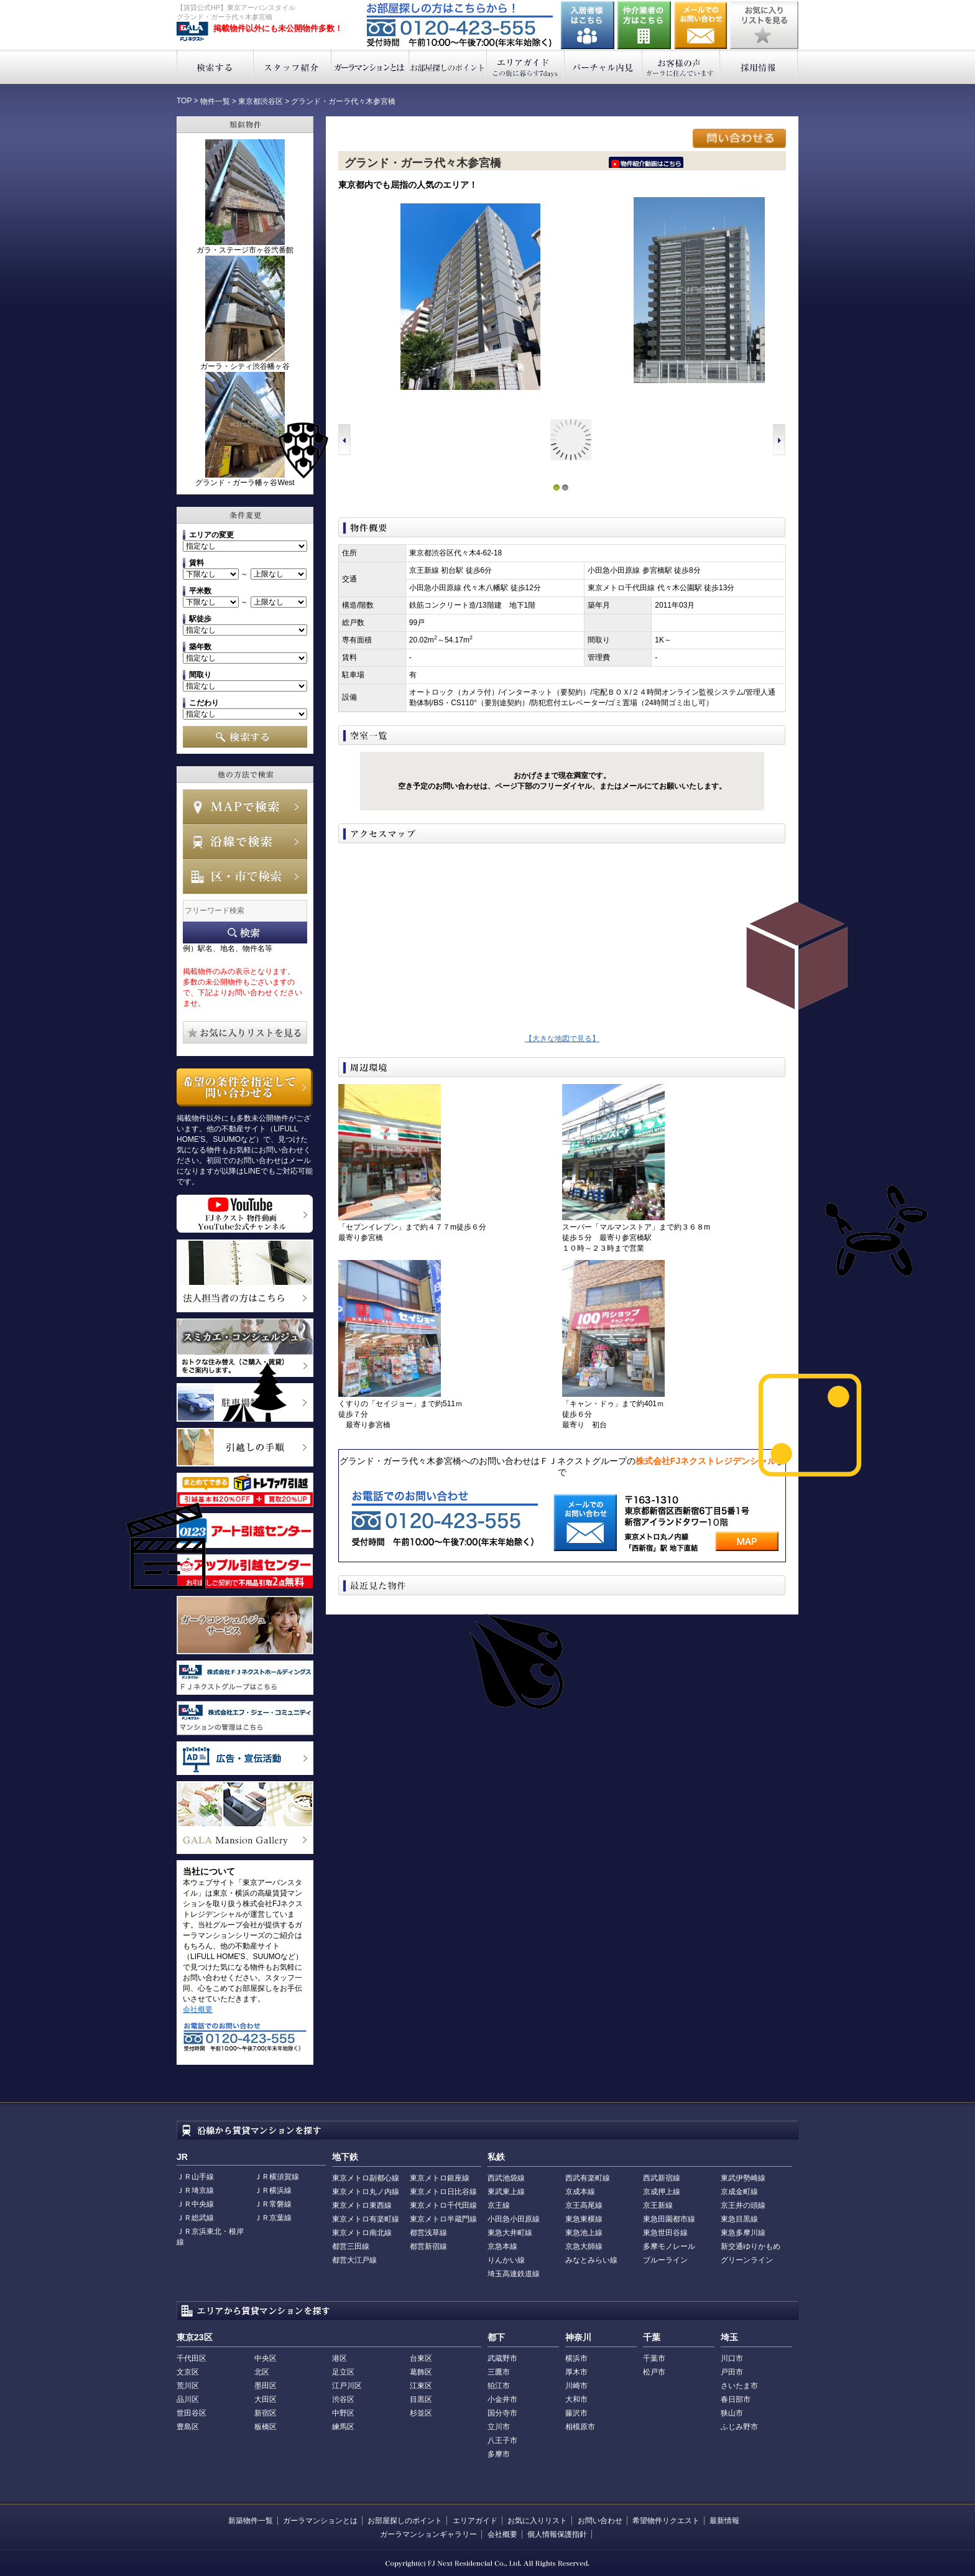 The height and width of the screenshot is (2576, 975). I want to click on view 3D model or object, so click(797, 955).